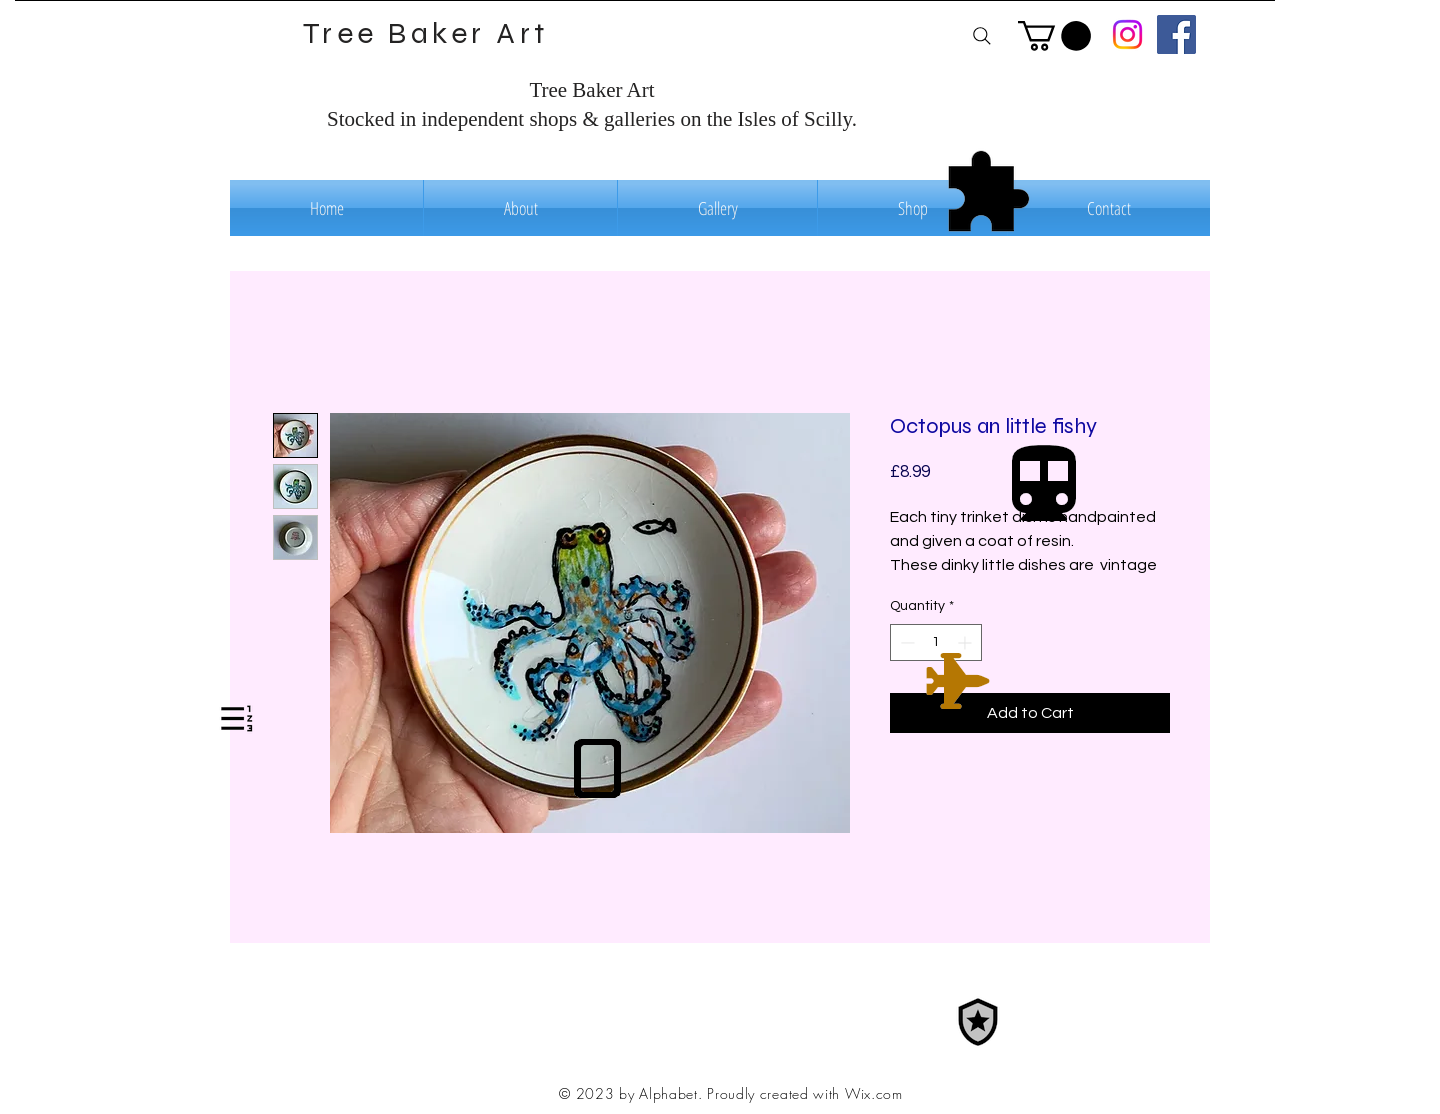 The height and width of the screenshot is (1114, 1440). What do you see at coordinates (237, 718) in the screenshot?
I see `switch to right-to-left numbered list format` at bounding box center [237, 718].